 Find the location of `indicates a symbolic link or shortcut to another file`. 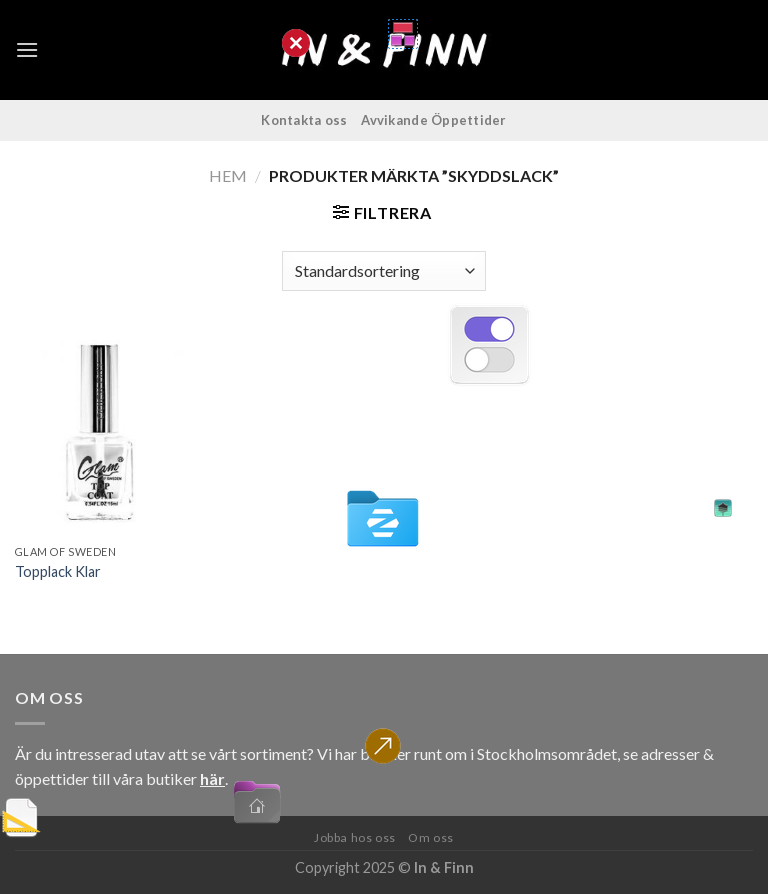

indicates a symbolic link or shortcut to another file is located at coordinates (383, 746).